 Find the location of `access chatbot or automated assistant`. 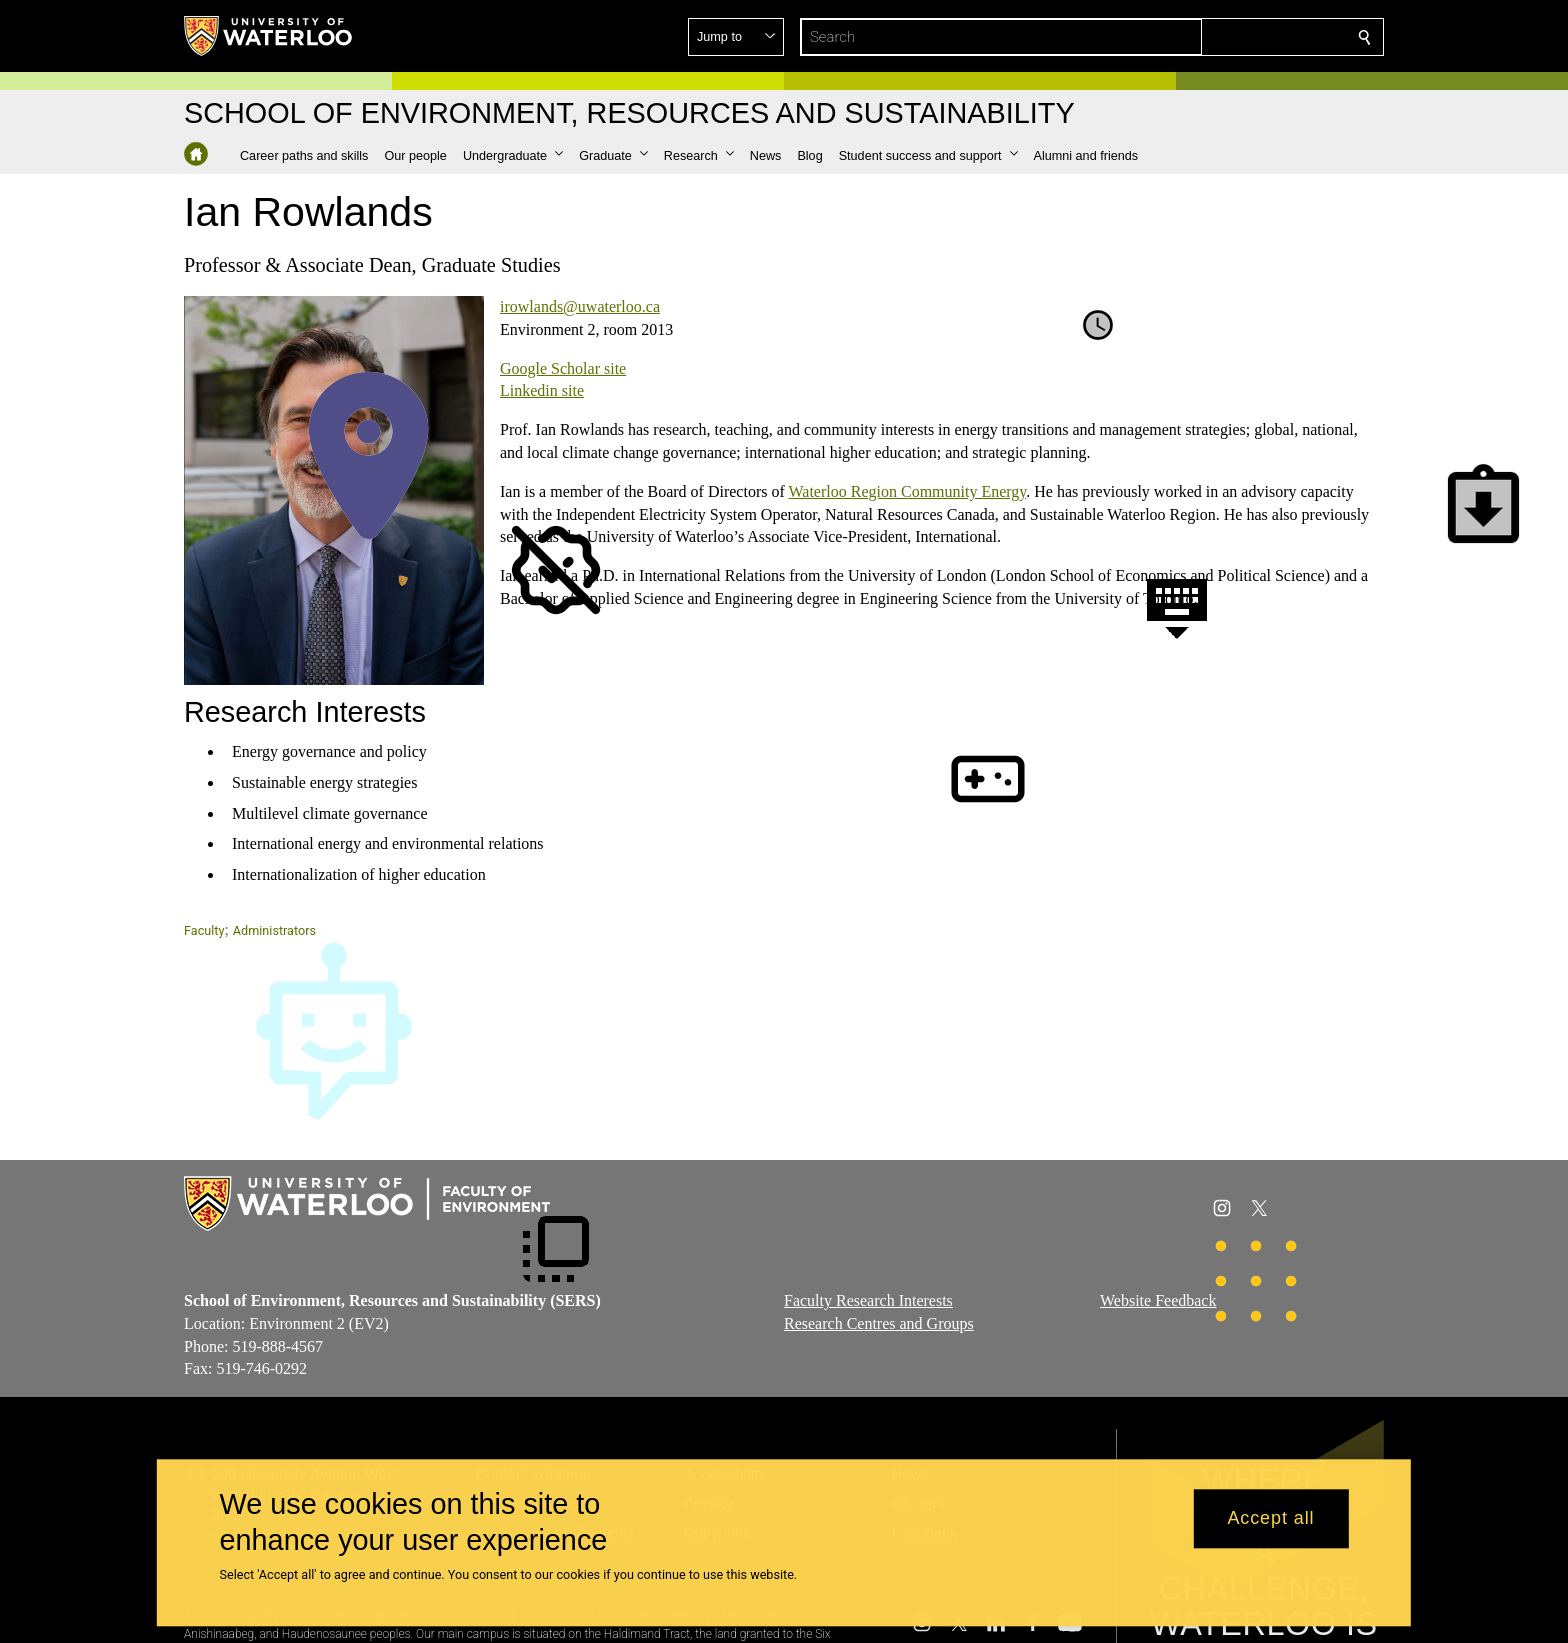

access chatbot or automated assistant is located at coordinates (334, 1033).